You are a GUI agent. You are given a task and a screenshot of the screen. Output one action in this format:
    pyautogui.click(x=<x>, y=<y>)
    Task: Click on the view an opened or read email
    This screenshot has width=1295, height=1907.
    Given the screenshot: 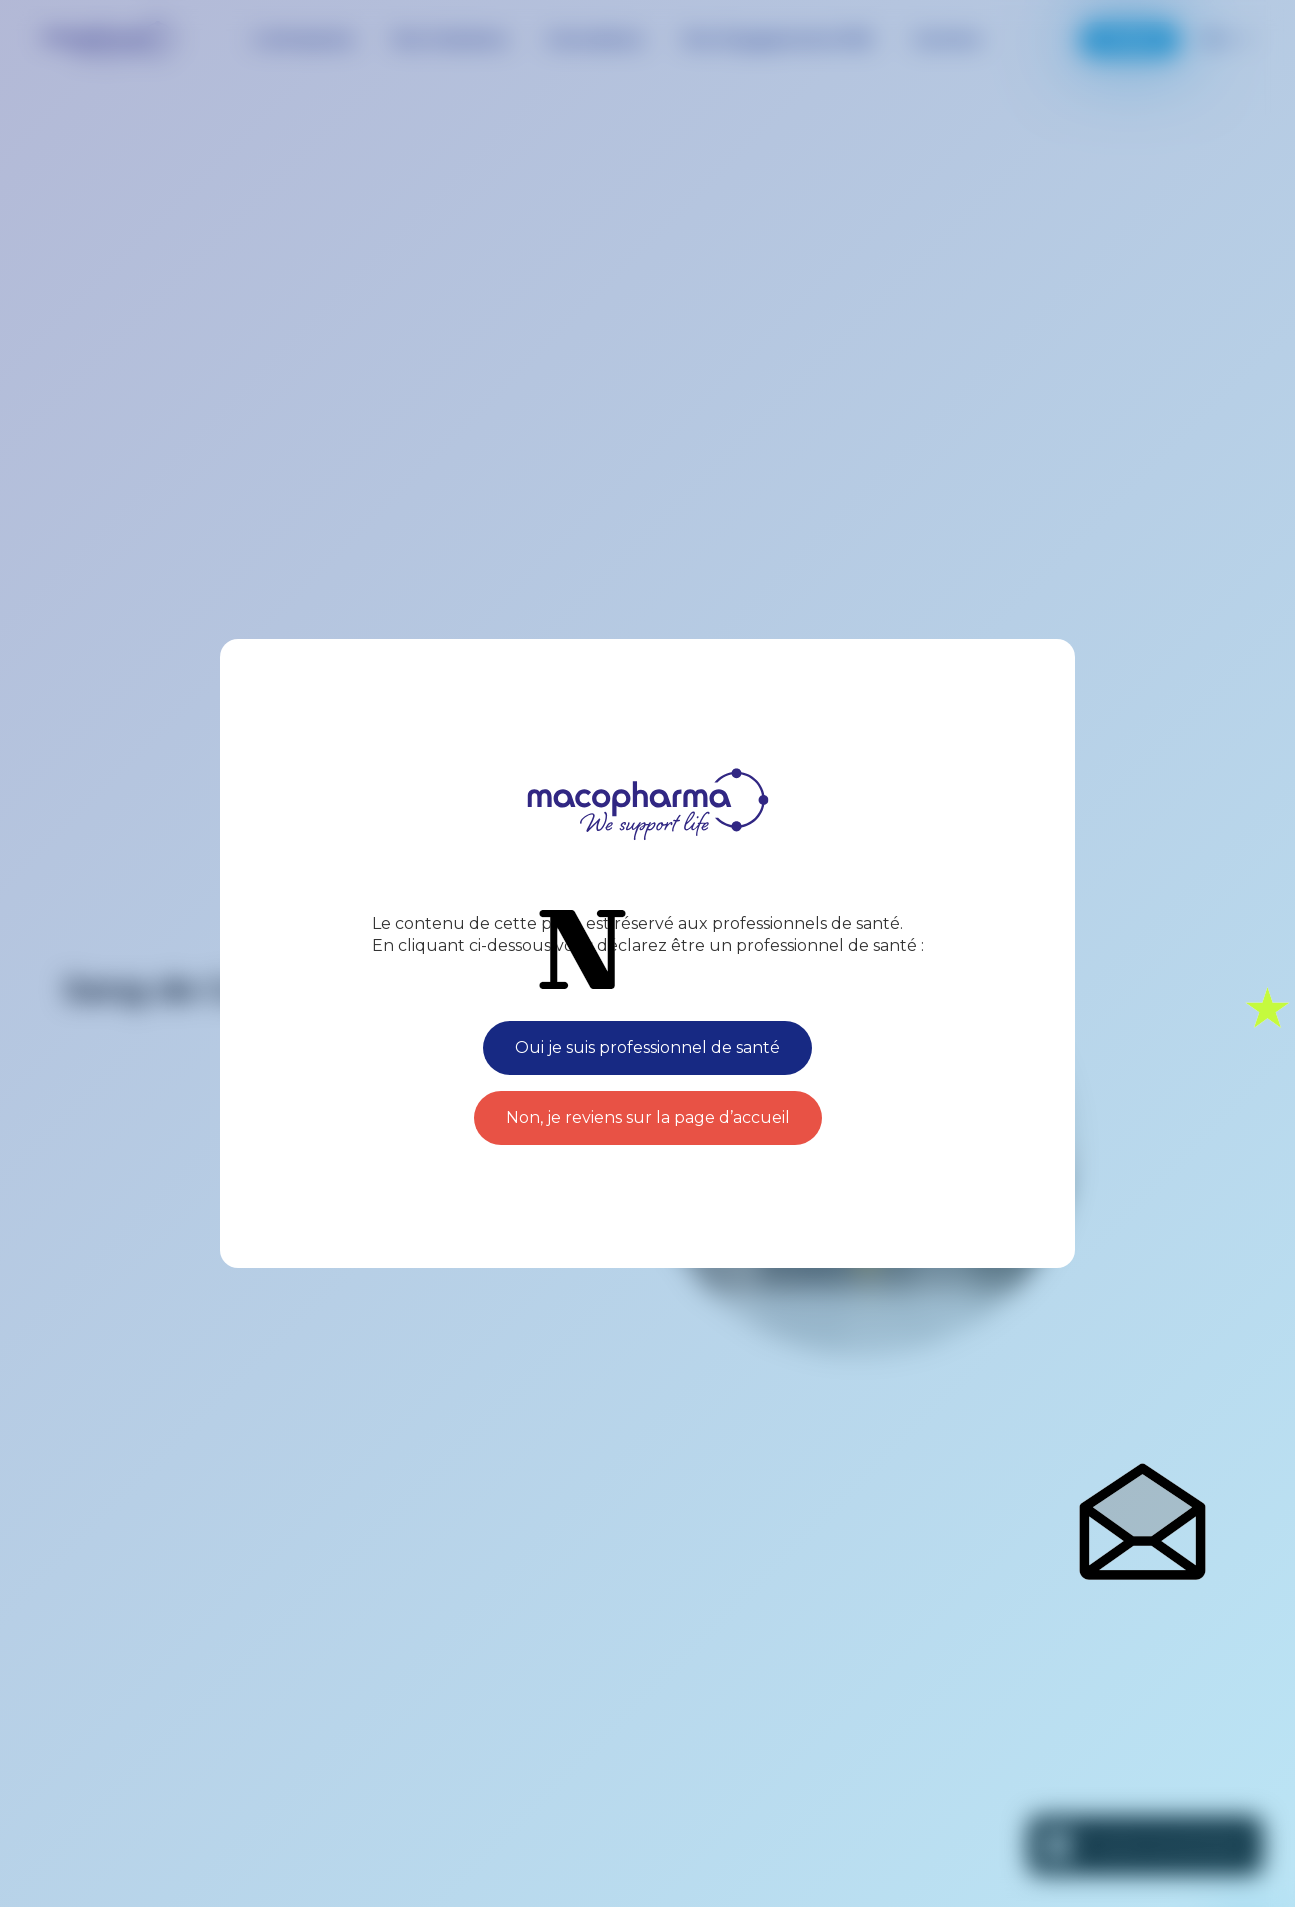 What is the action you would take?
    pyautogui.click(x=1142, y=1526)
    